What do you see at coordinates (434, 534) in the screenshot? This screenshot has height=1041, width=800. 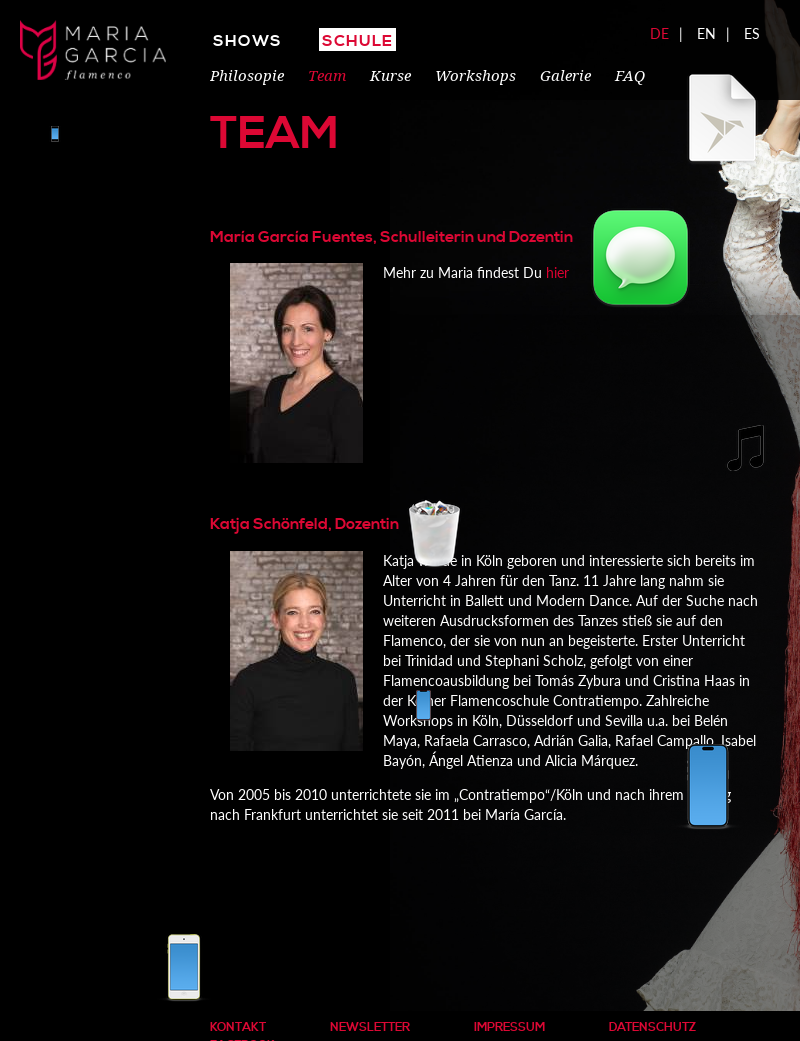 I see `open trash to view deleted files` at bounding box center [434, 534].